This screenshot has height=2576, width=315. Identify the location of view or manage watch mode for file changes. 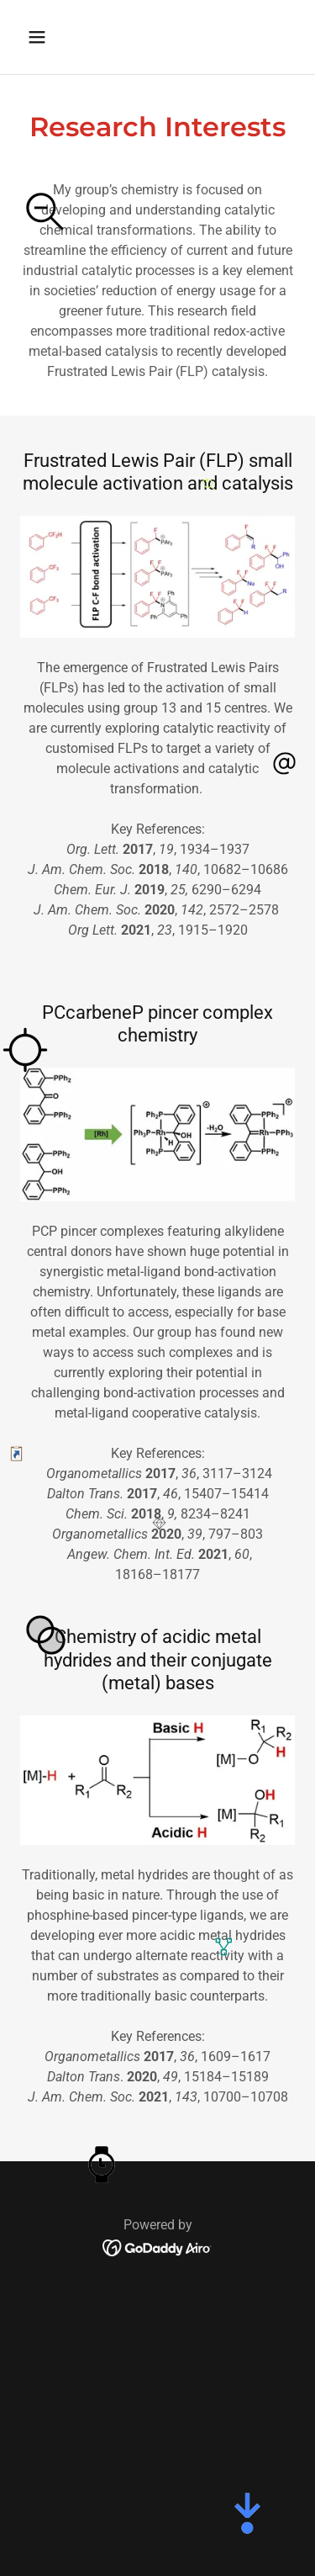
(102, 2165).